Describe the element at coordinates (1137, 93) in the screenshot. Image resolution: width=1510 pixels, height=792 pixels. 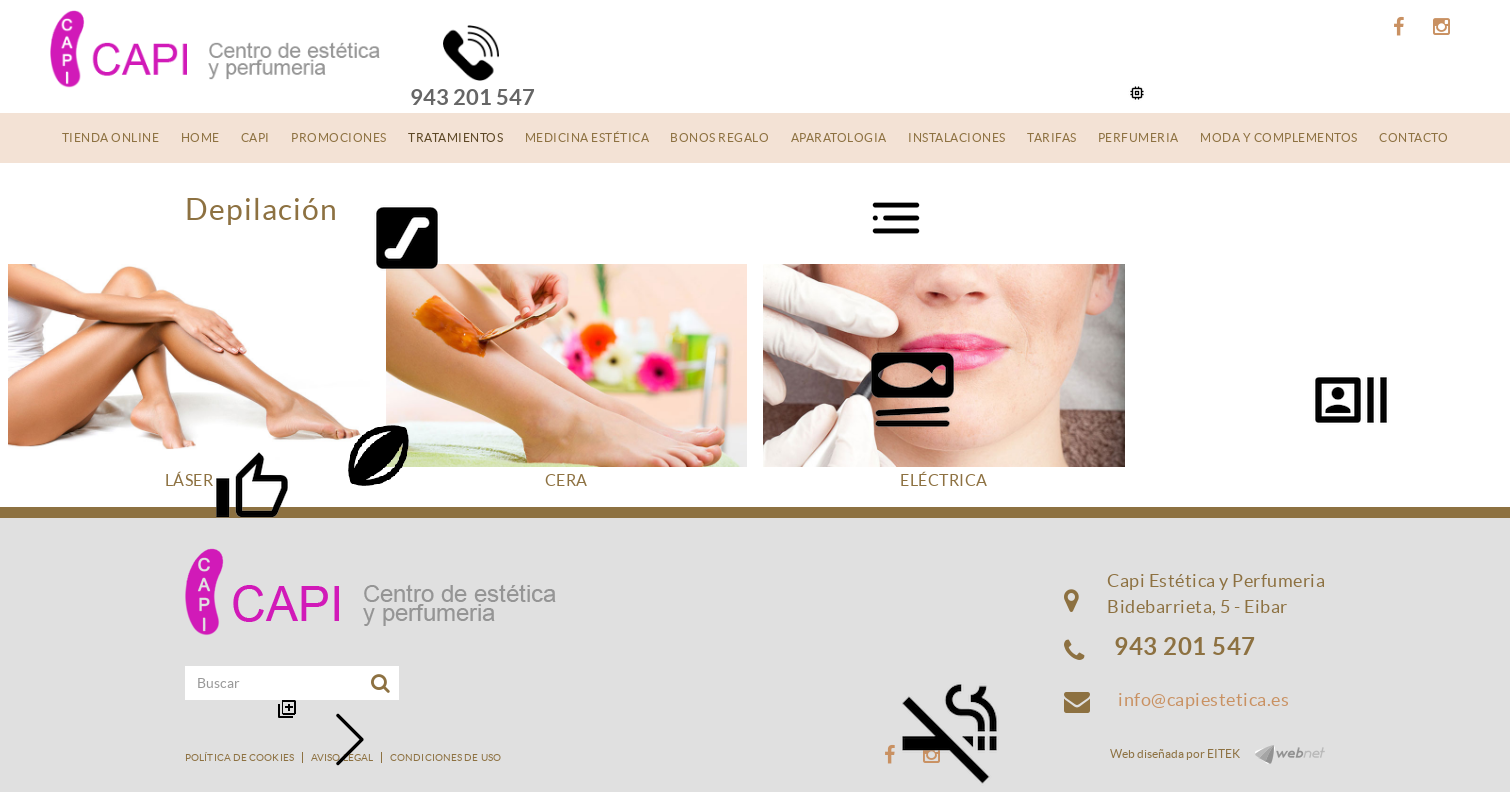
I see `view device memory or RAM usage` at that location.